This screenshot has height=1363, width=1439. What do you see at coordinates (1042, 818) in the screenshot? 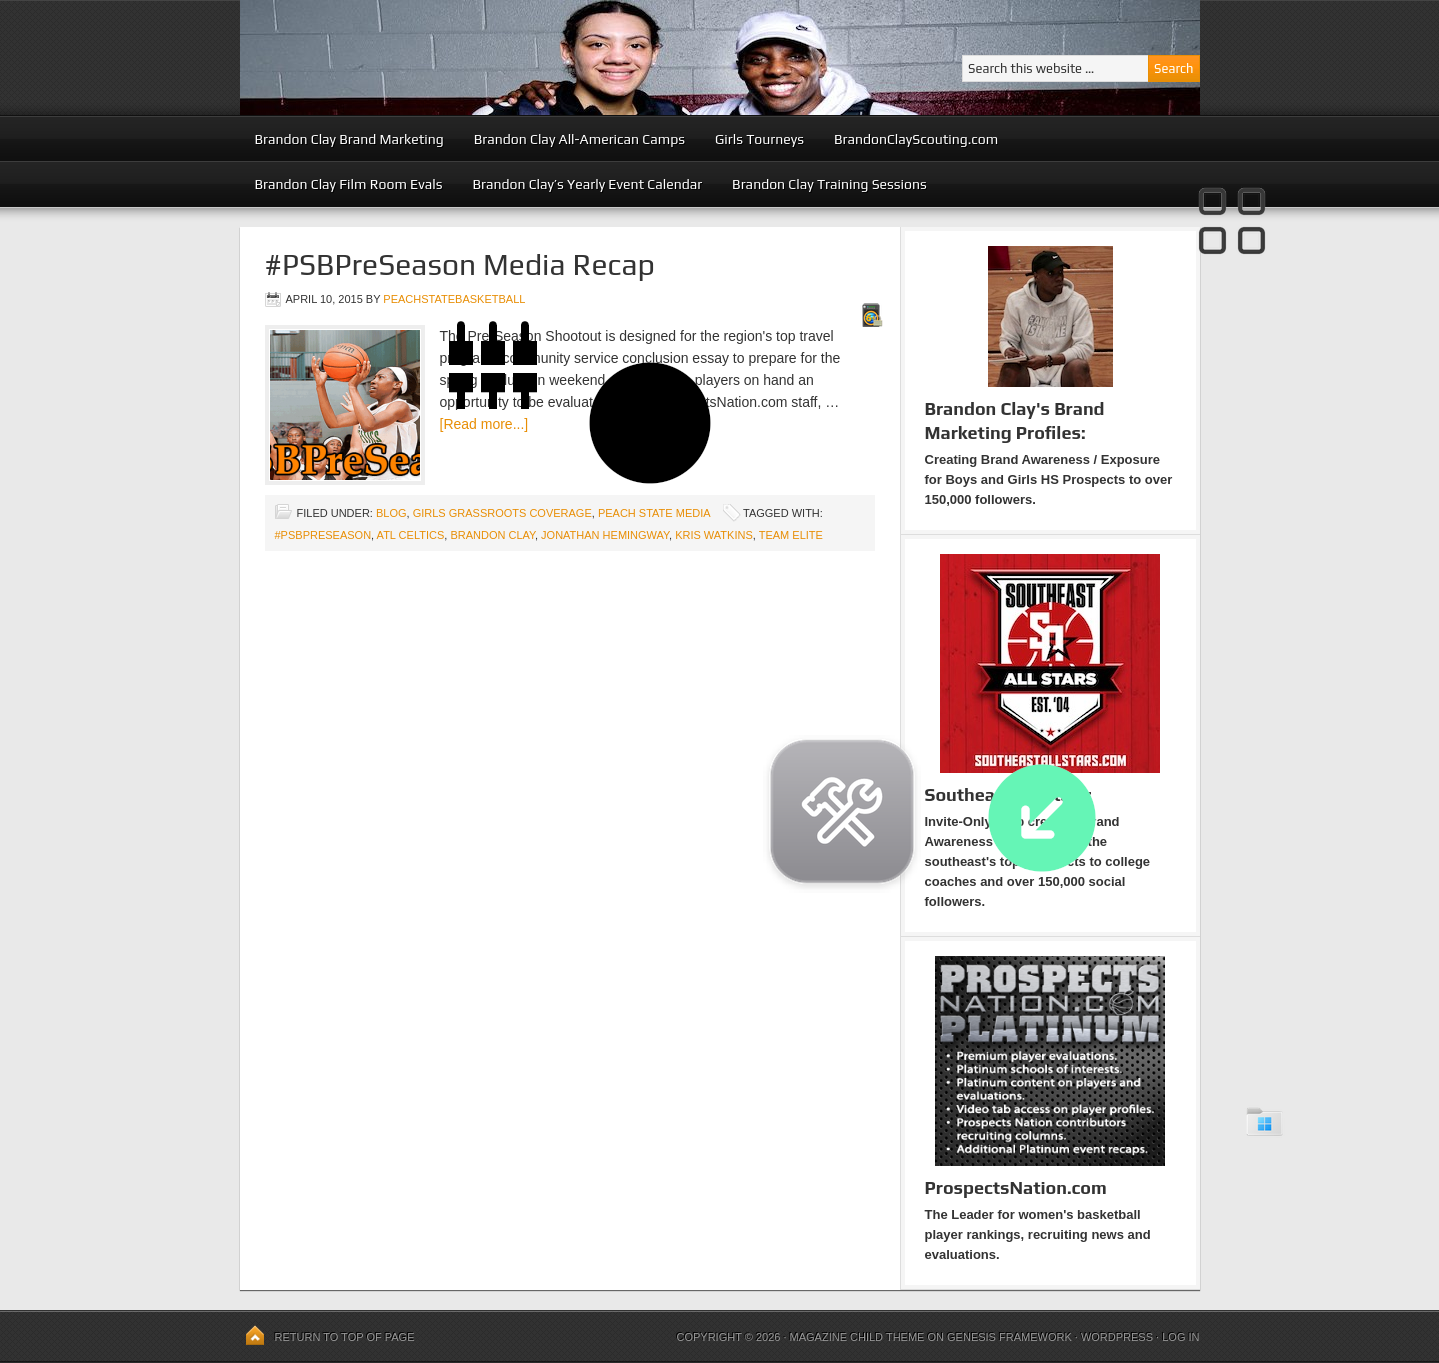
I see `navigate to previous or lower-left content` at bounding box center [1042, 818].